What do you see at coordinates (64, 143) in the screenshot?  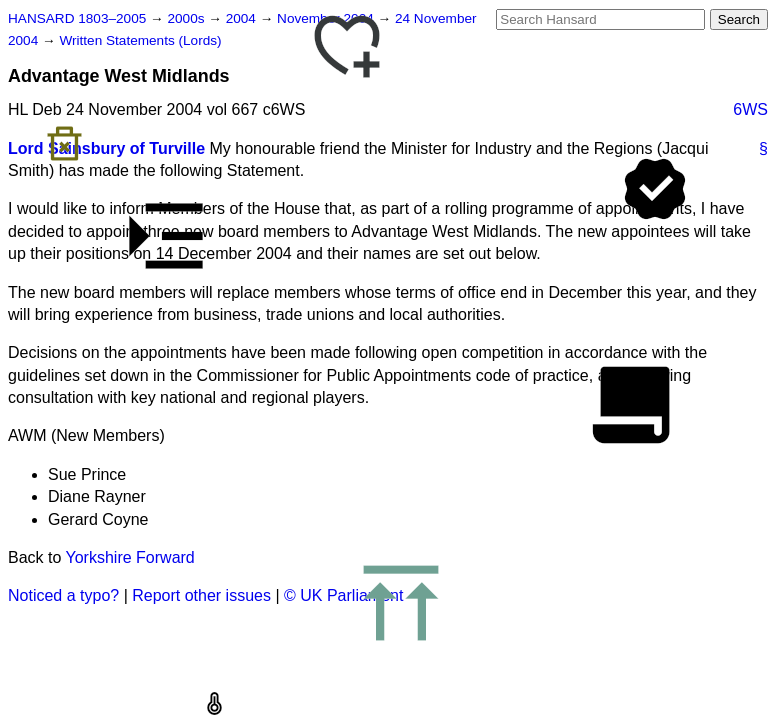 I see `delete selected item` at bounding box center [64, 143].